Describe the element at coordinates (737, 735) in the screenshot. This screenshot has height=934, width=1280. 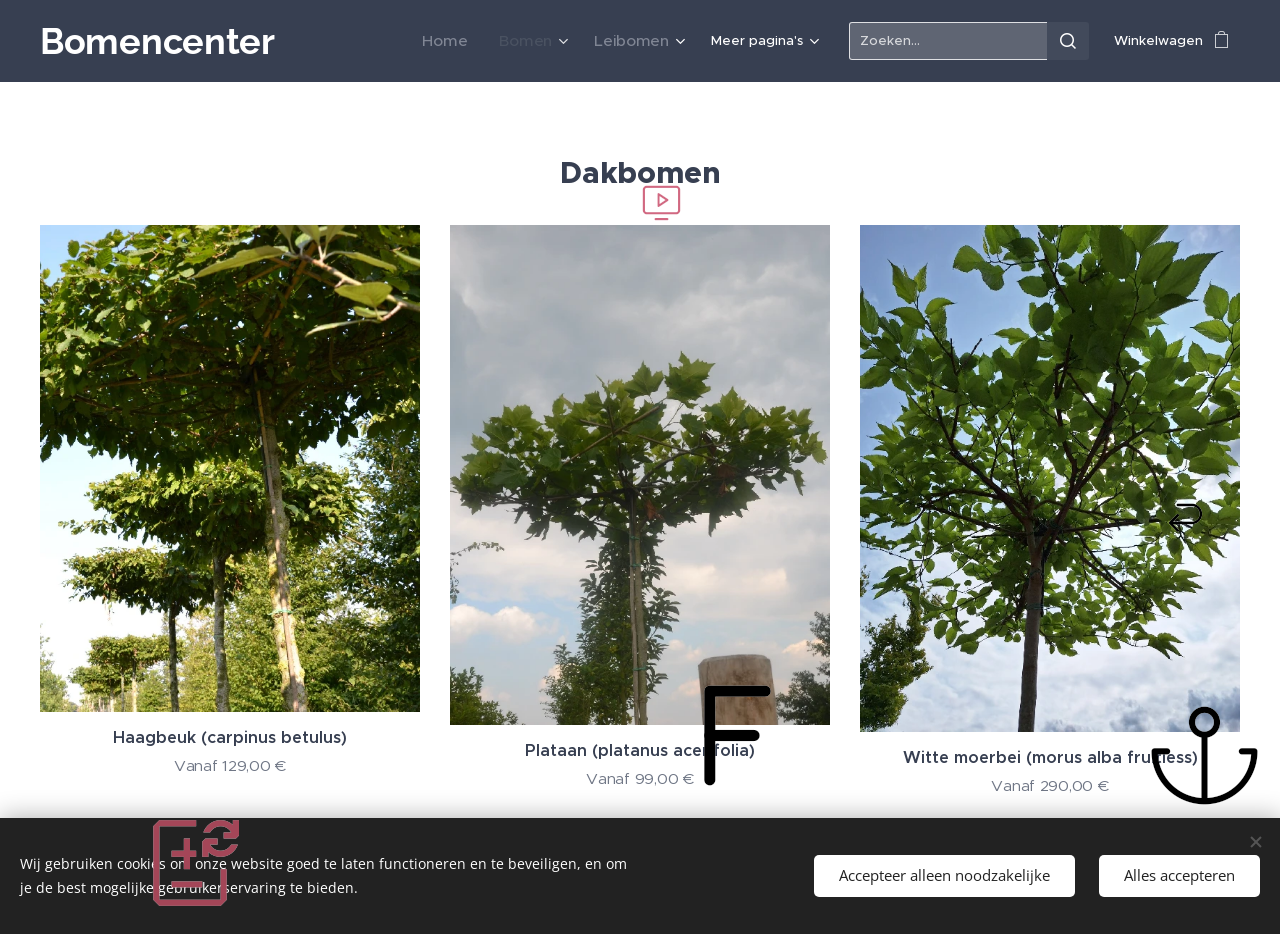
I see `facebook app or social media link` at that location.